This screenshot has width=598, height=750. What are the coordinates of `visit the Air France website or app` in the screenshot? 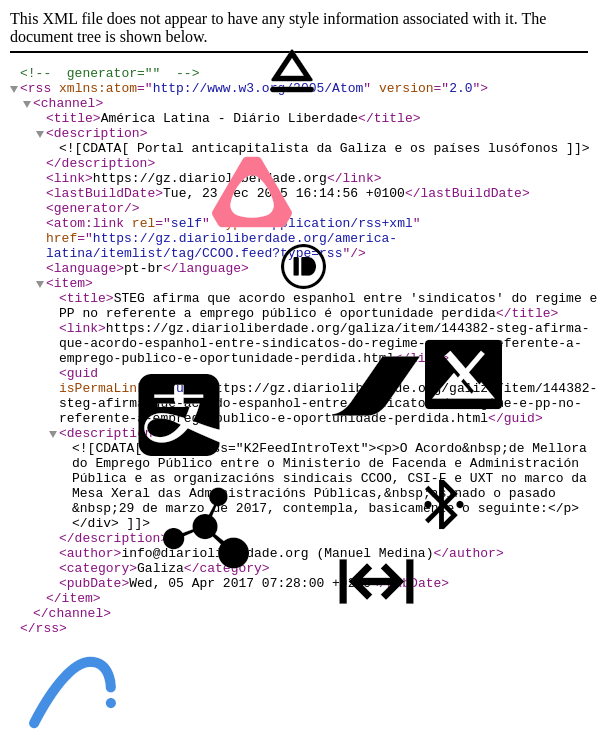 It's located at (376, 386).